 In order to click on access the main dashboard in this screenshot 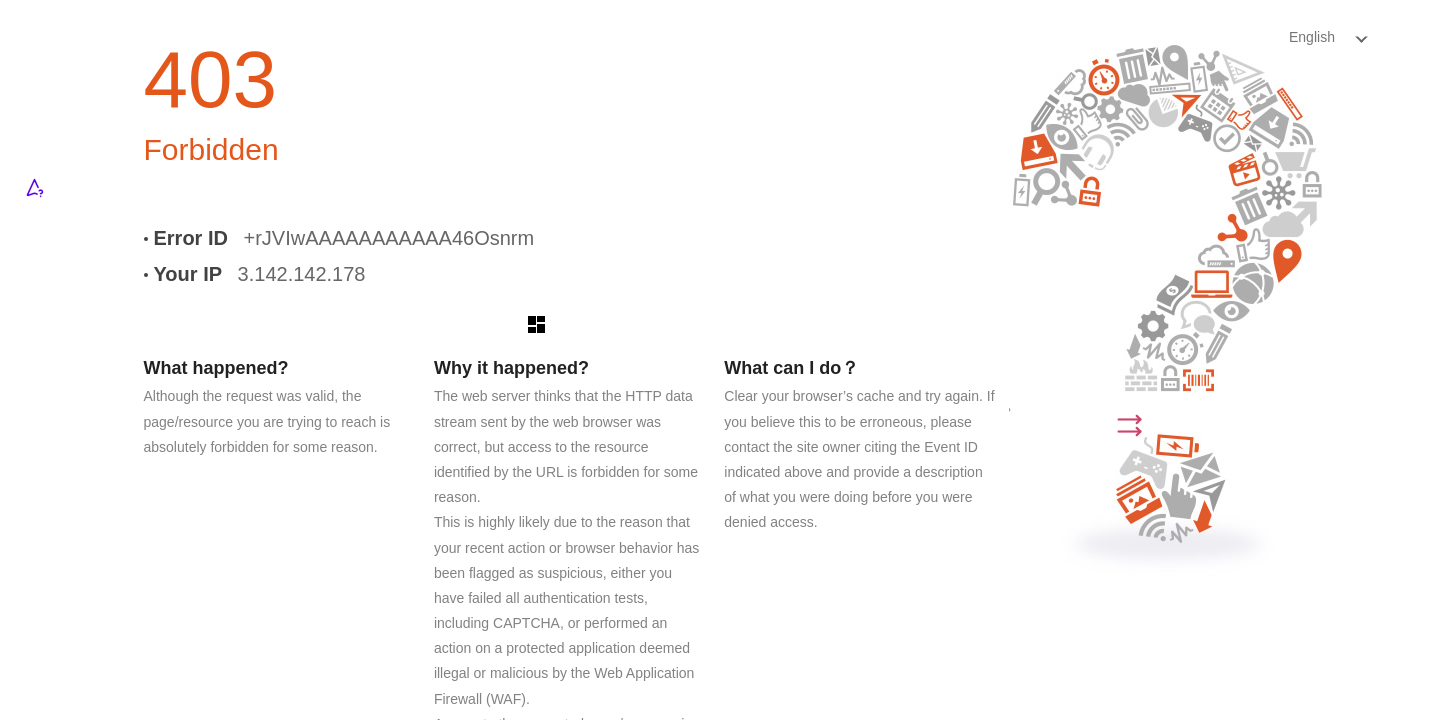, I will do `click(536, 324)`.